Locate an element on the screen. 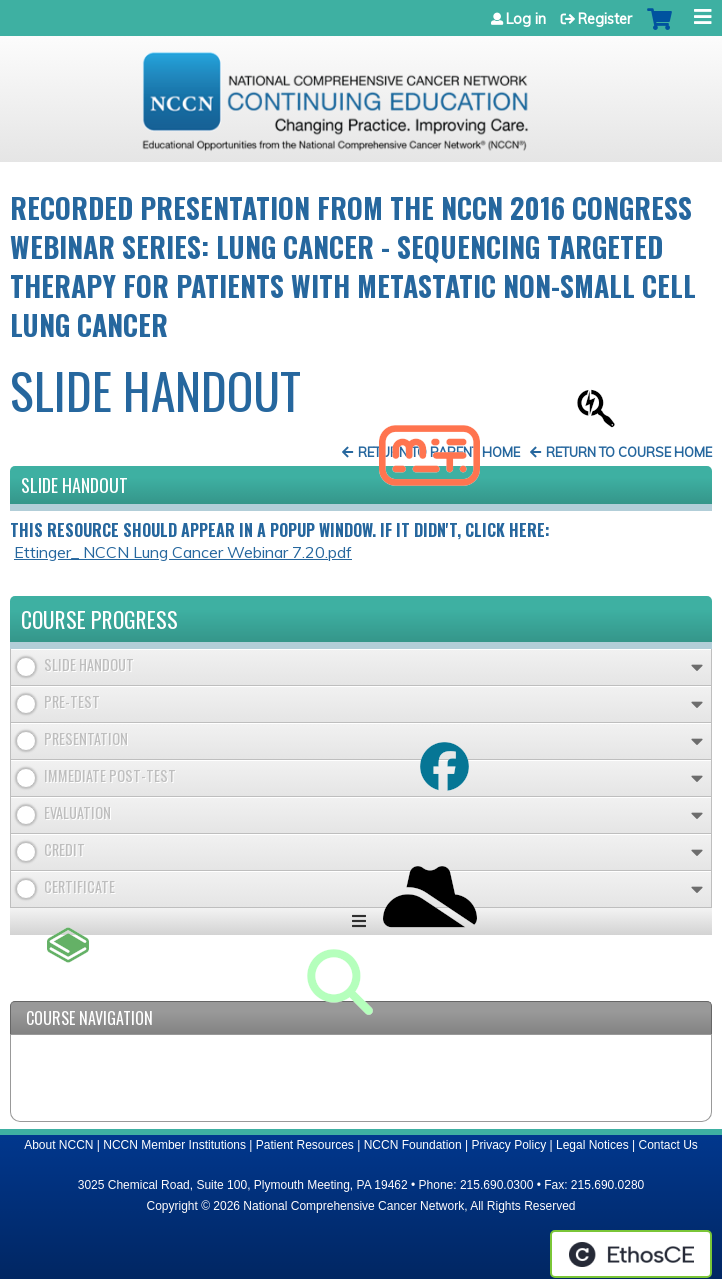  select western or cowboy theme is located at coordinates (430, 899).